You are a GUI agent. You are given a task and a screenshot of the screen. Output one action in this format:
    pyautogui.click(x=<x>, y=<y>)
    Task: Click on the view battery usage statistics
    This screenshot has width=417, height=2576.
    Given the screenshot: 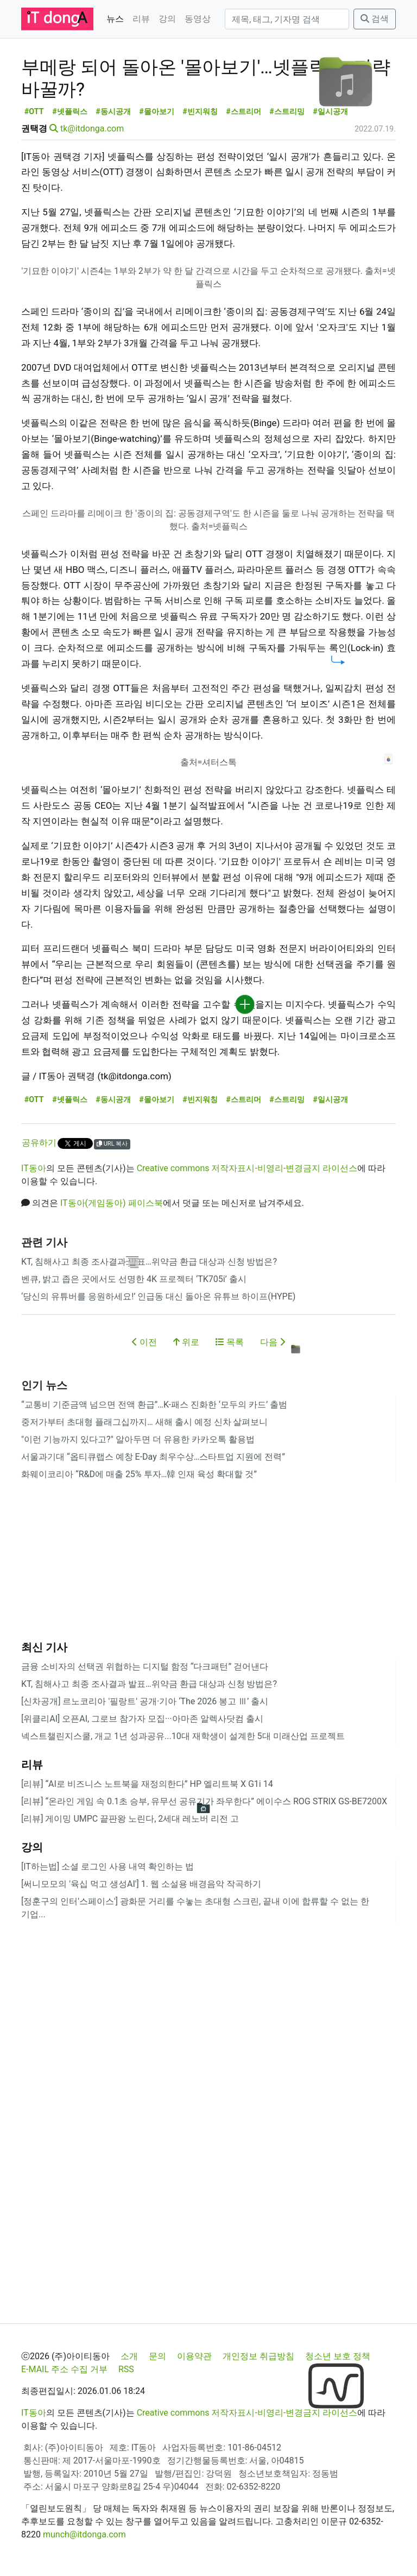 What is the action you would take?
    pyautogui.click(x=336, y=2384)
    